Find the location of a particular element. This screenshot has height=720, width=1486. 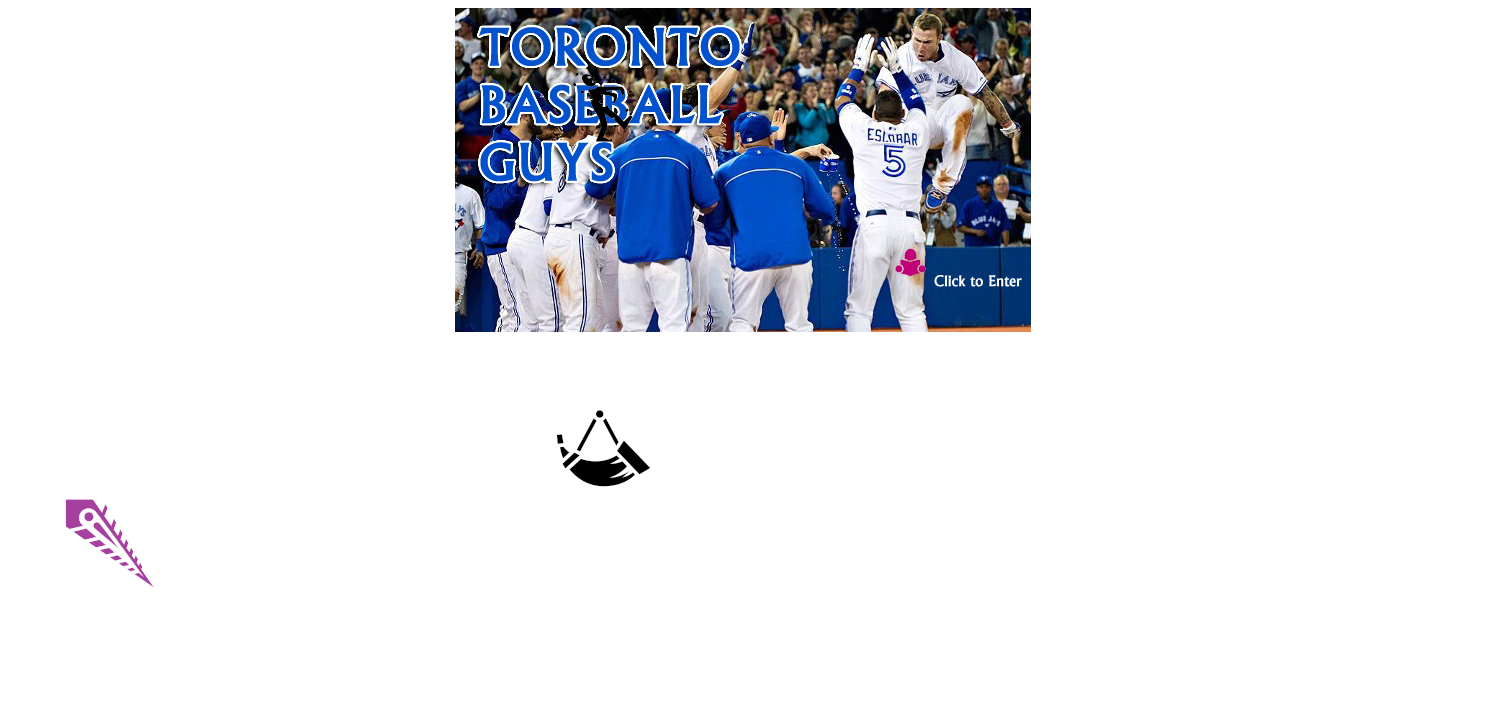

zombie enemy or character type in a game is located at coordinates (606, 107).